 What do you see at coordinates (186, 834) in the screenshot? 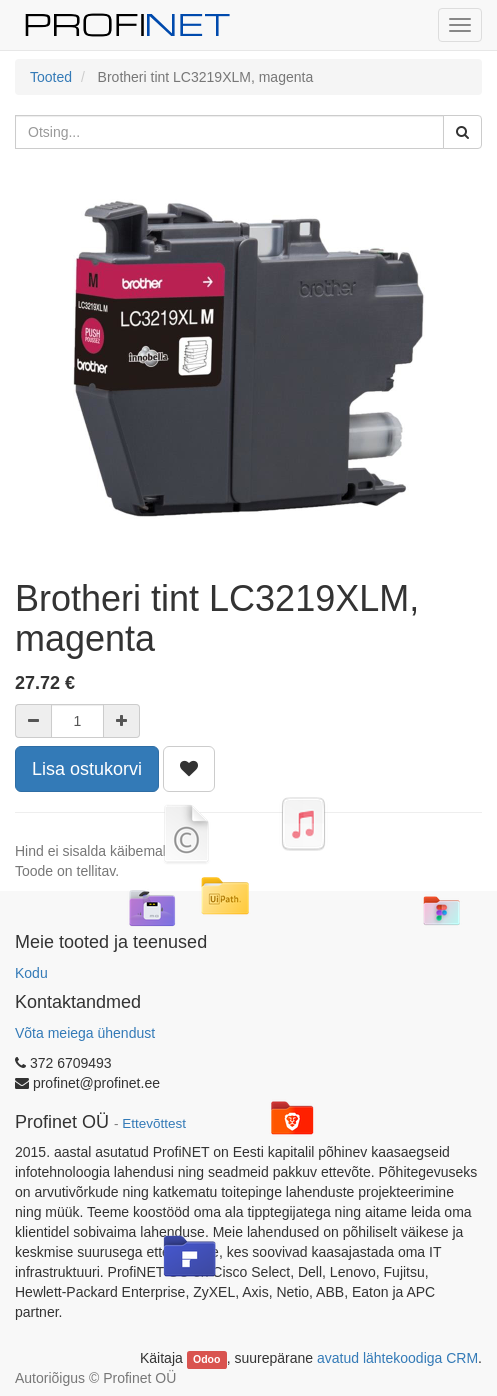
I see `indicates a file currently being copied` at bounding box center [186, 834].